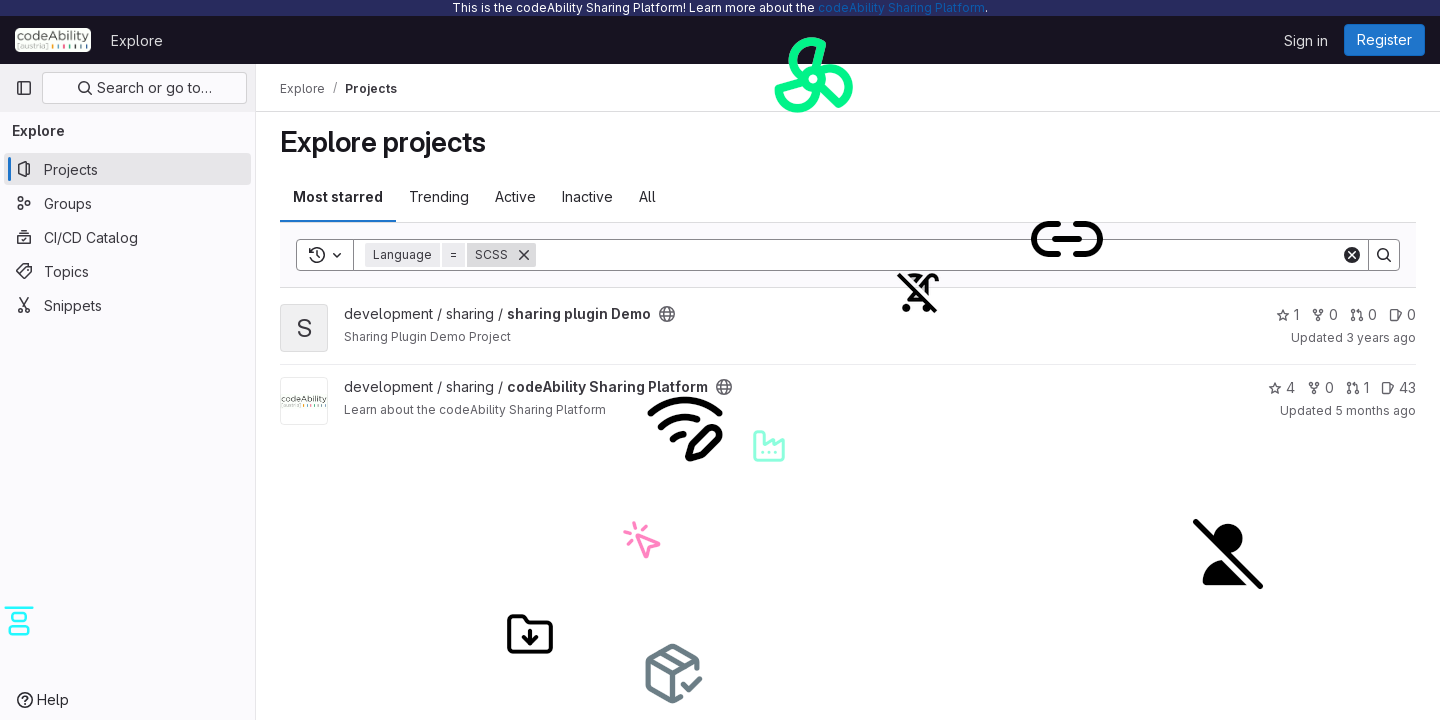 The width and height of the screenshot is (1440, 720). Describe the element at coordinates (1228, 554) in the screenshot. I see `blocked or banned user` at that location.